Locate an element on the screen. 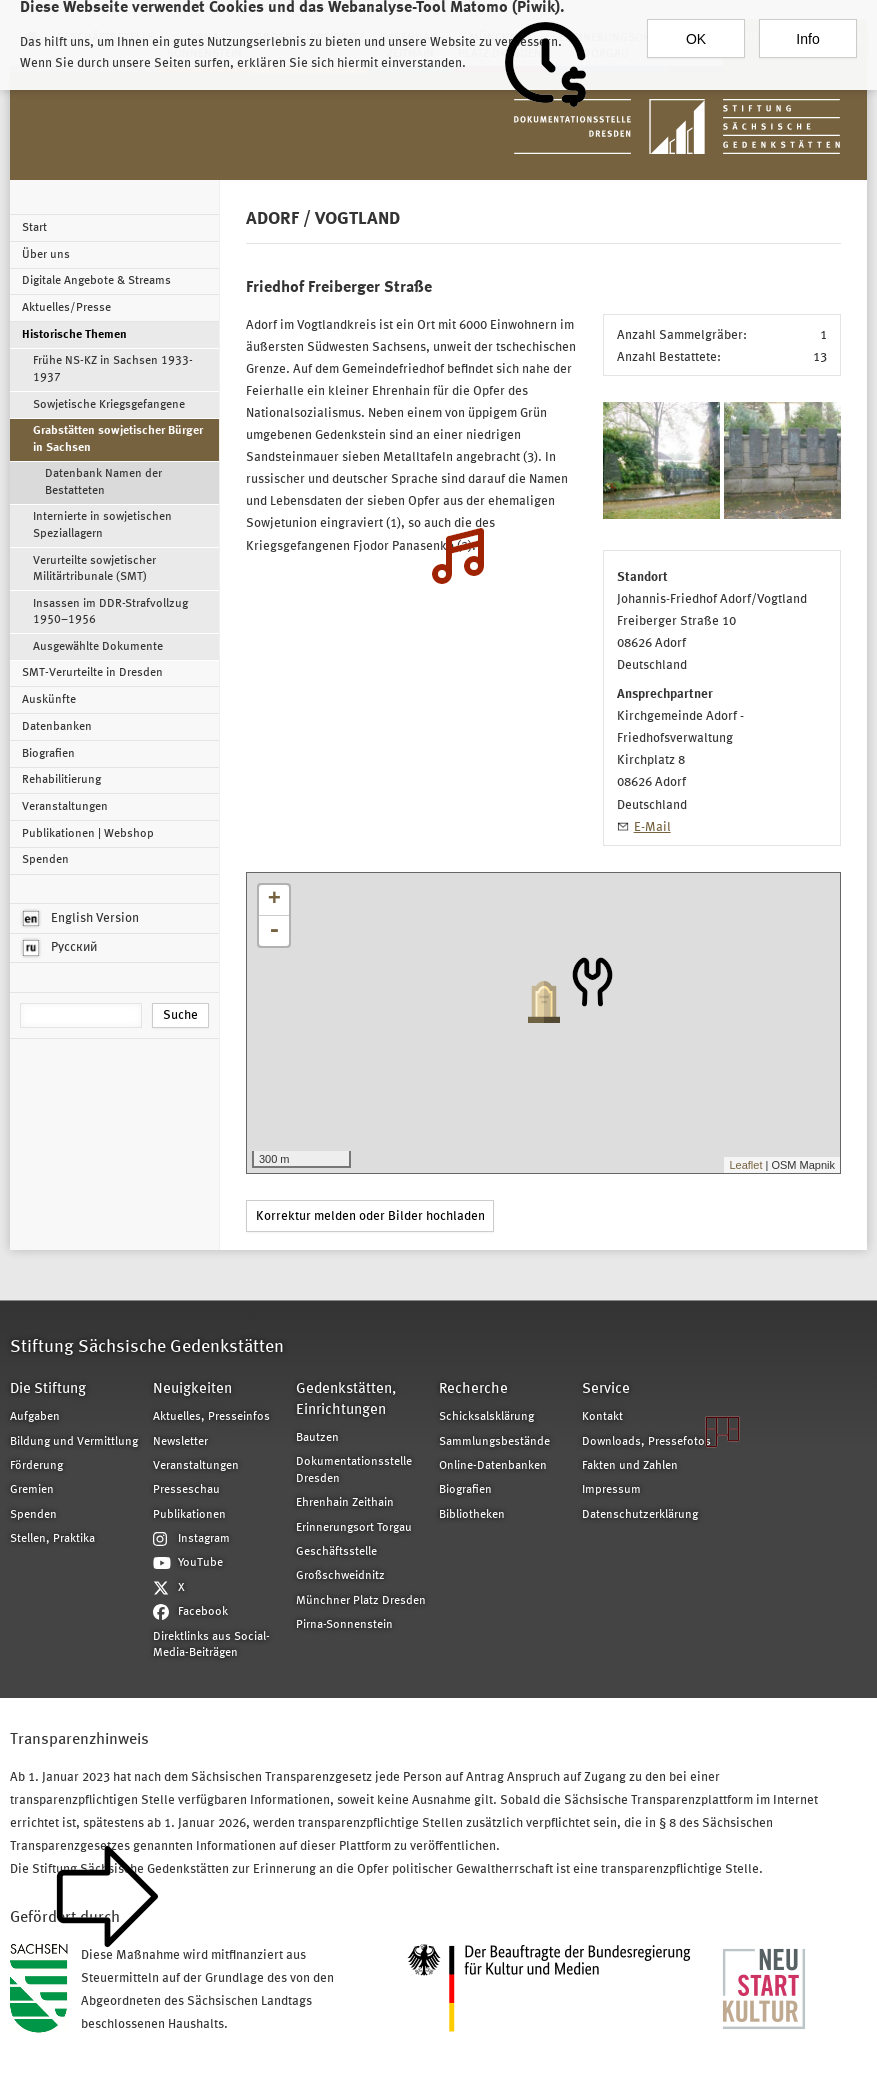 This screenshot has height=2088, width=877. access music library or audio files is located at coordinates (461, 557).